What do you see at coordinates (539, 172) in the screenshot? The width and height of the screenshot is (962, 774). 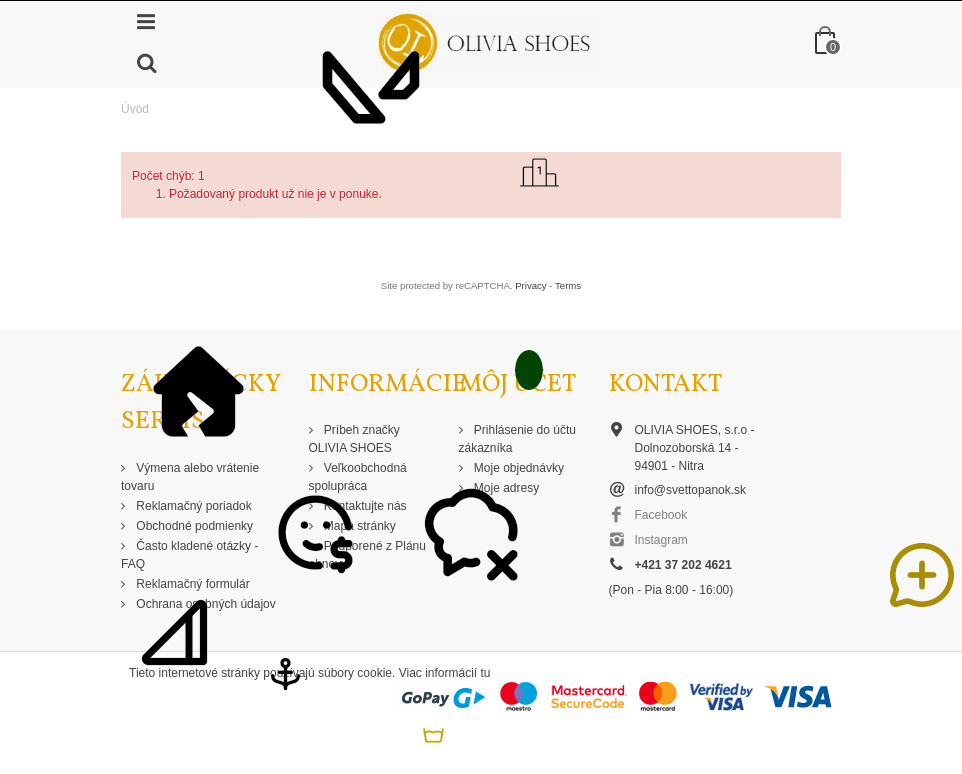 I see `view leaderboard rankings` at bounding box center [539, 172].